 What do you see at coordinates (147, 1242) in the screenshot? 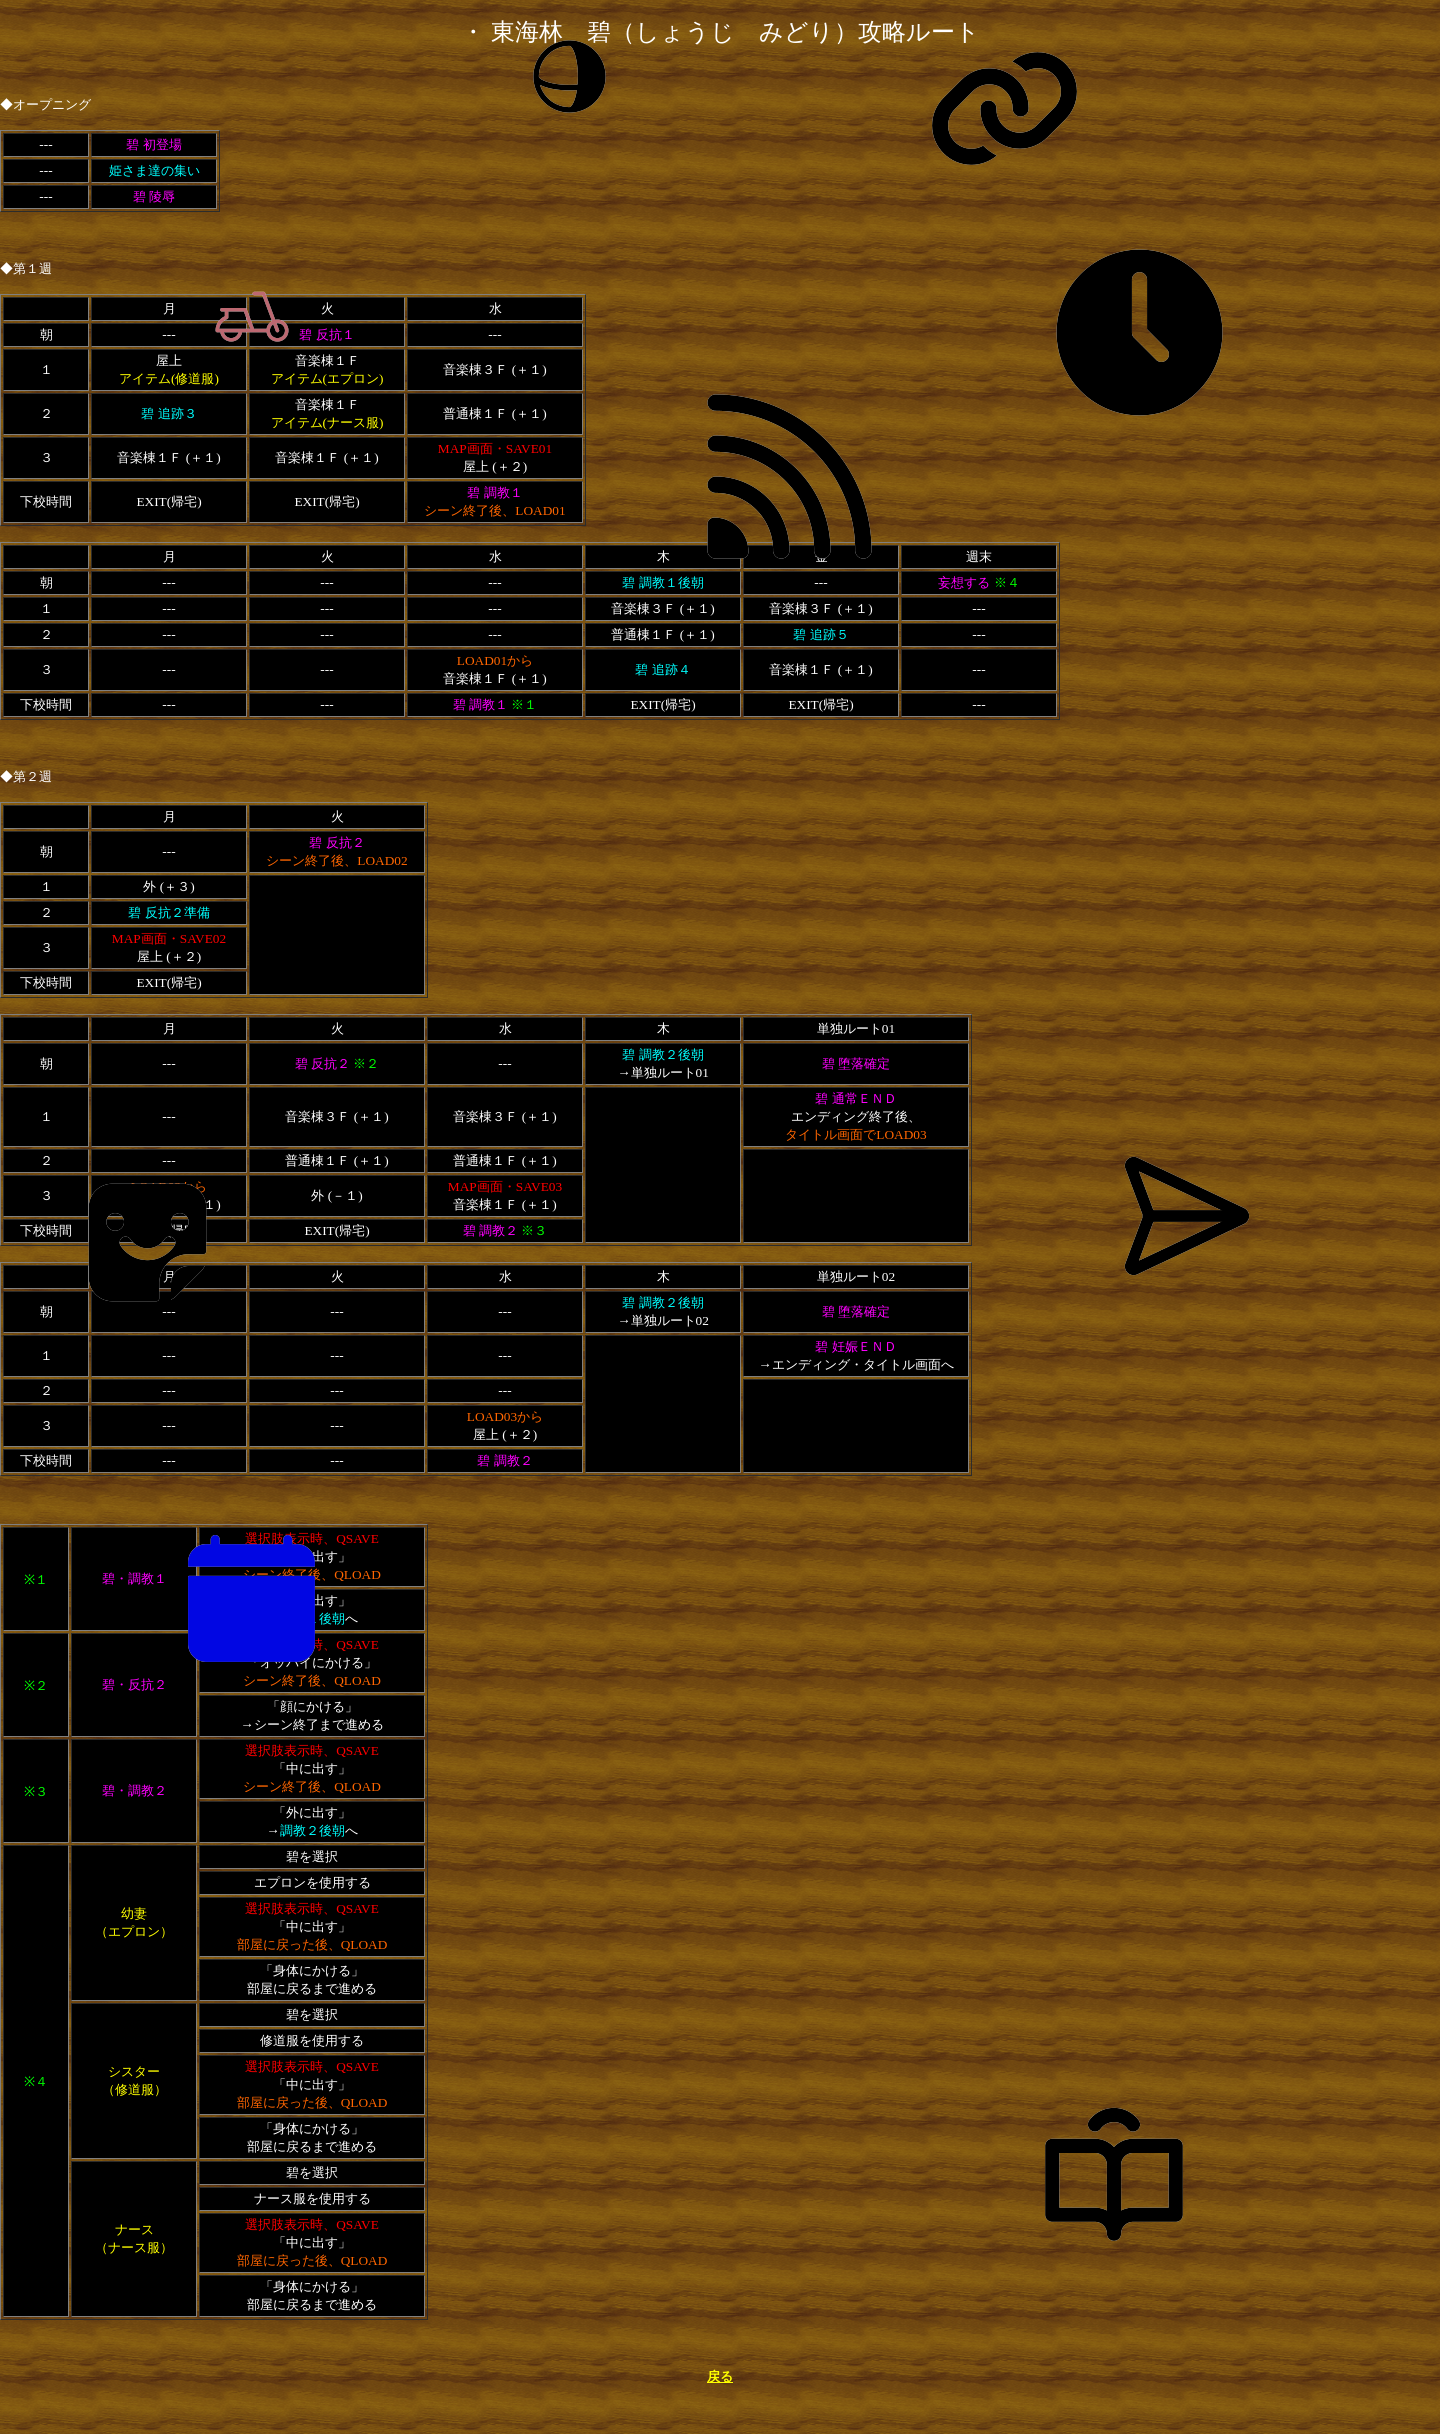
I see `open sticker picker` at bounding box center [147, 1242].